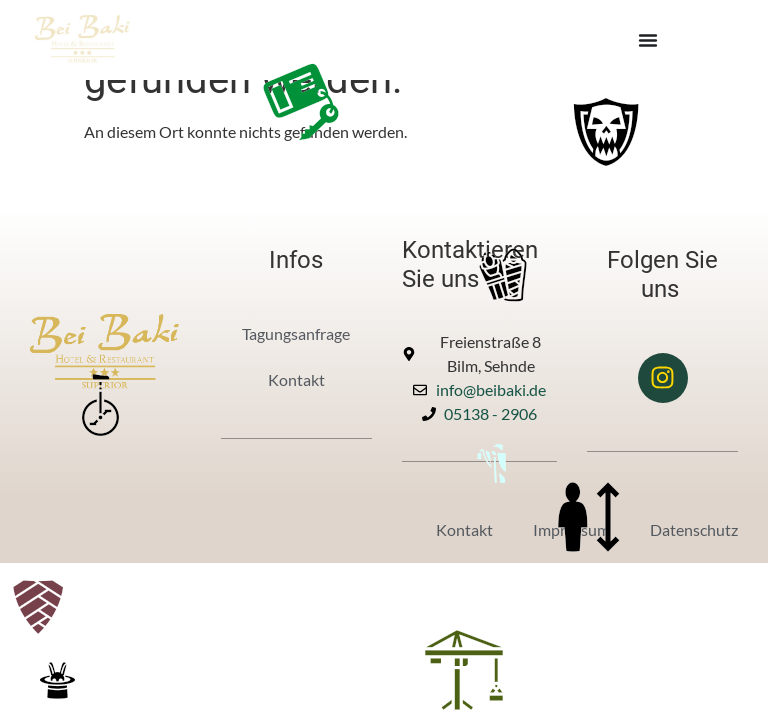  I want to click on access magic or special effects features, so click(57, 680).